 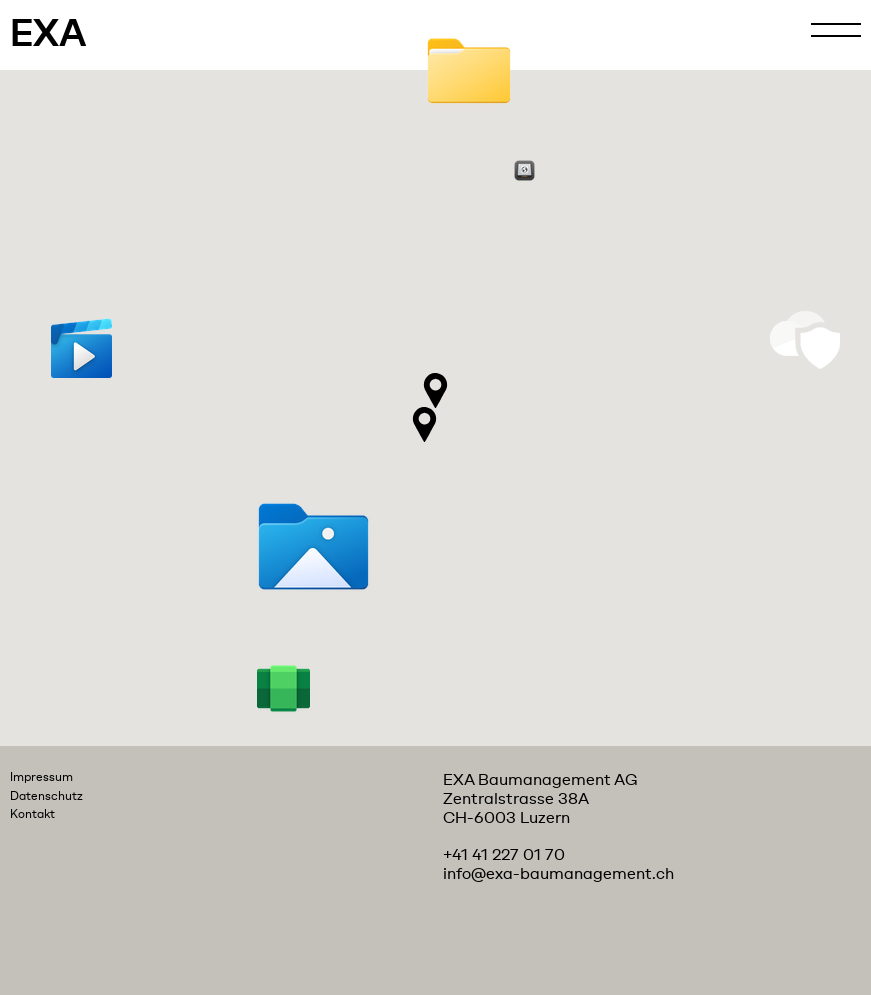 I want to click on open pictures folder, so click(x=313, y=549).